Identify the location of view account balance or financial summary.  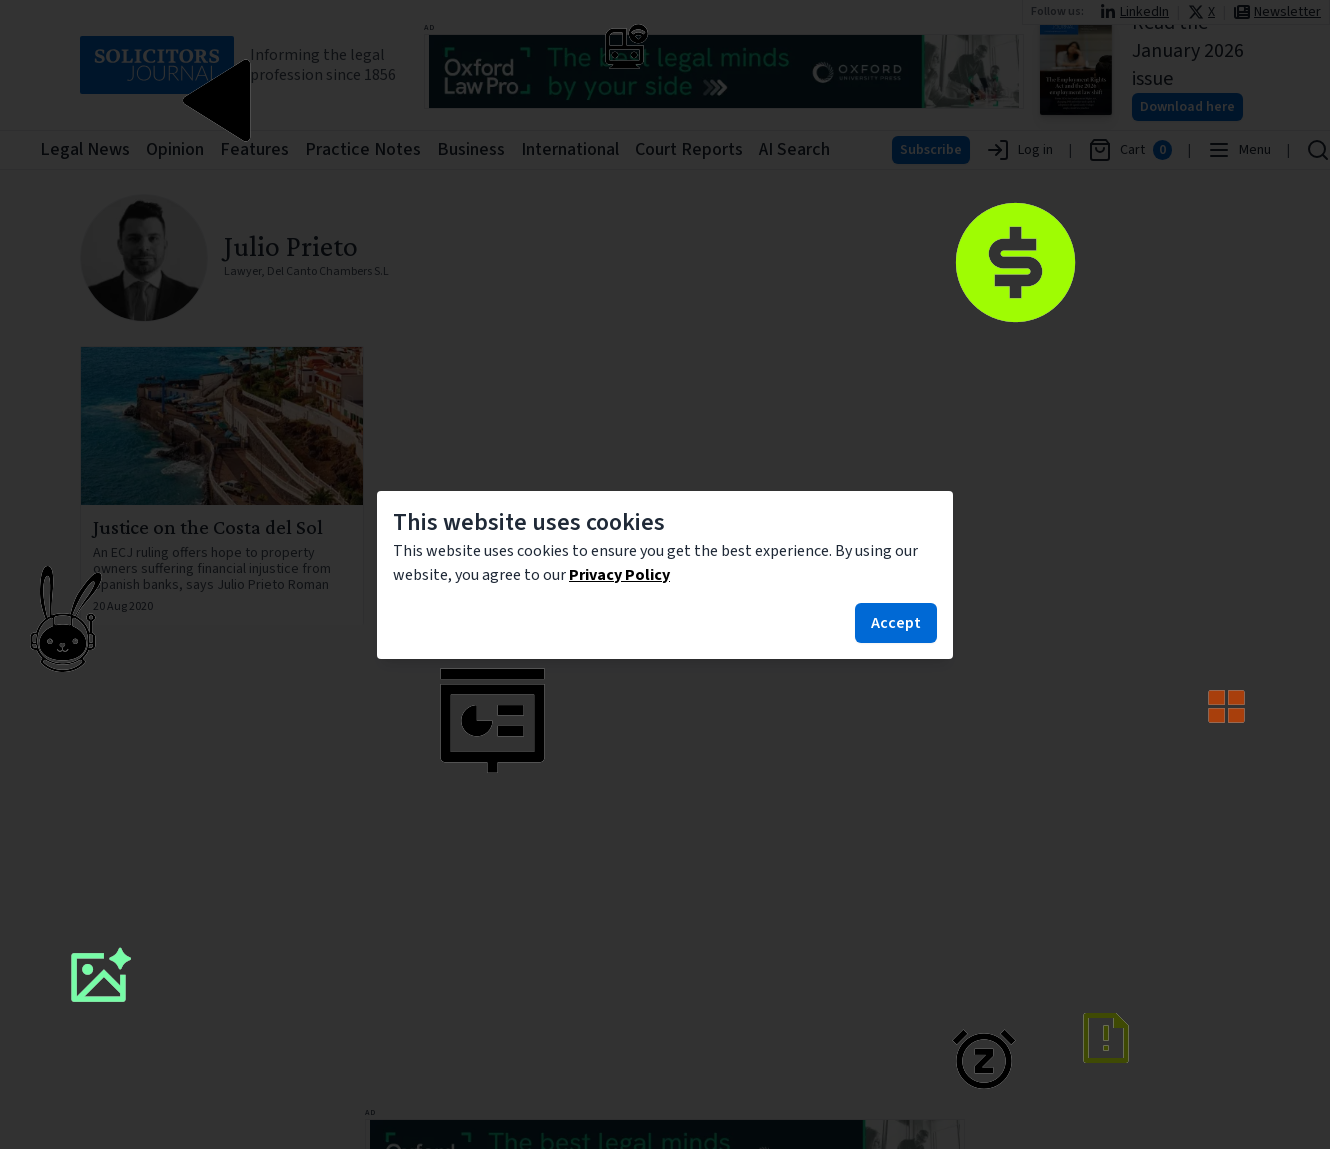
(1015, 262).